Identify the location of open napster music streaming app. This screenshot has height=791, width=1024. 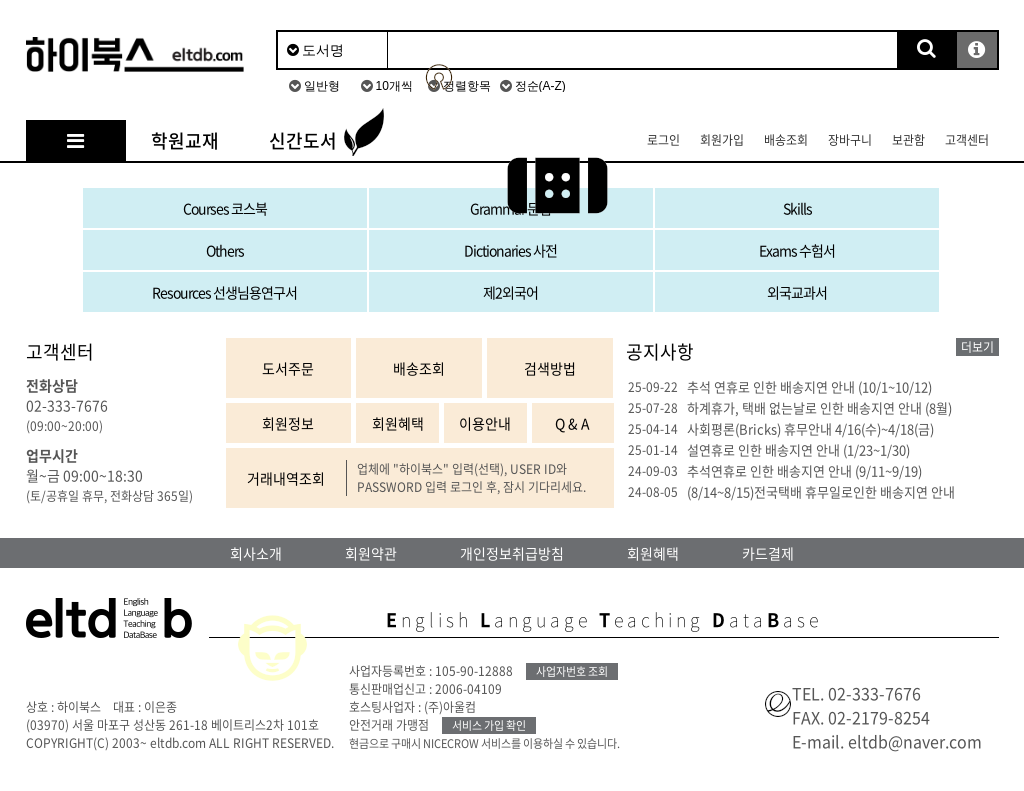
(272, 646).